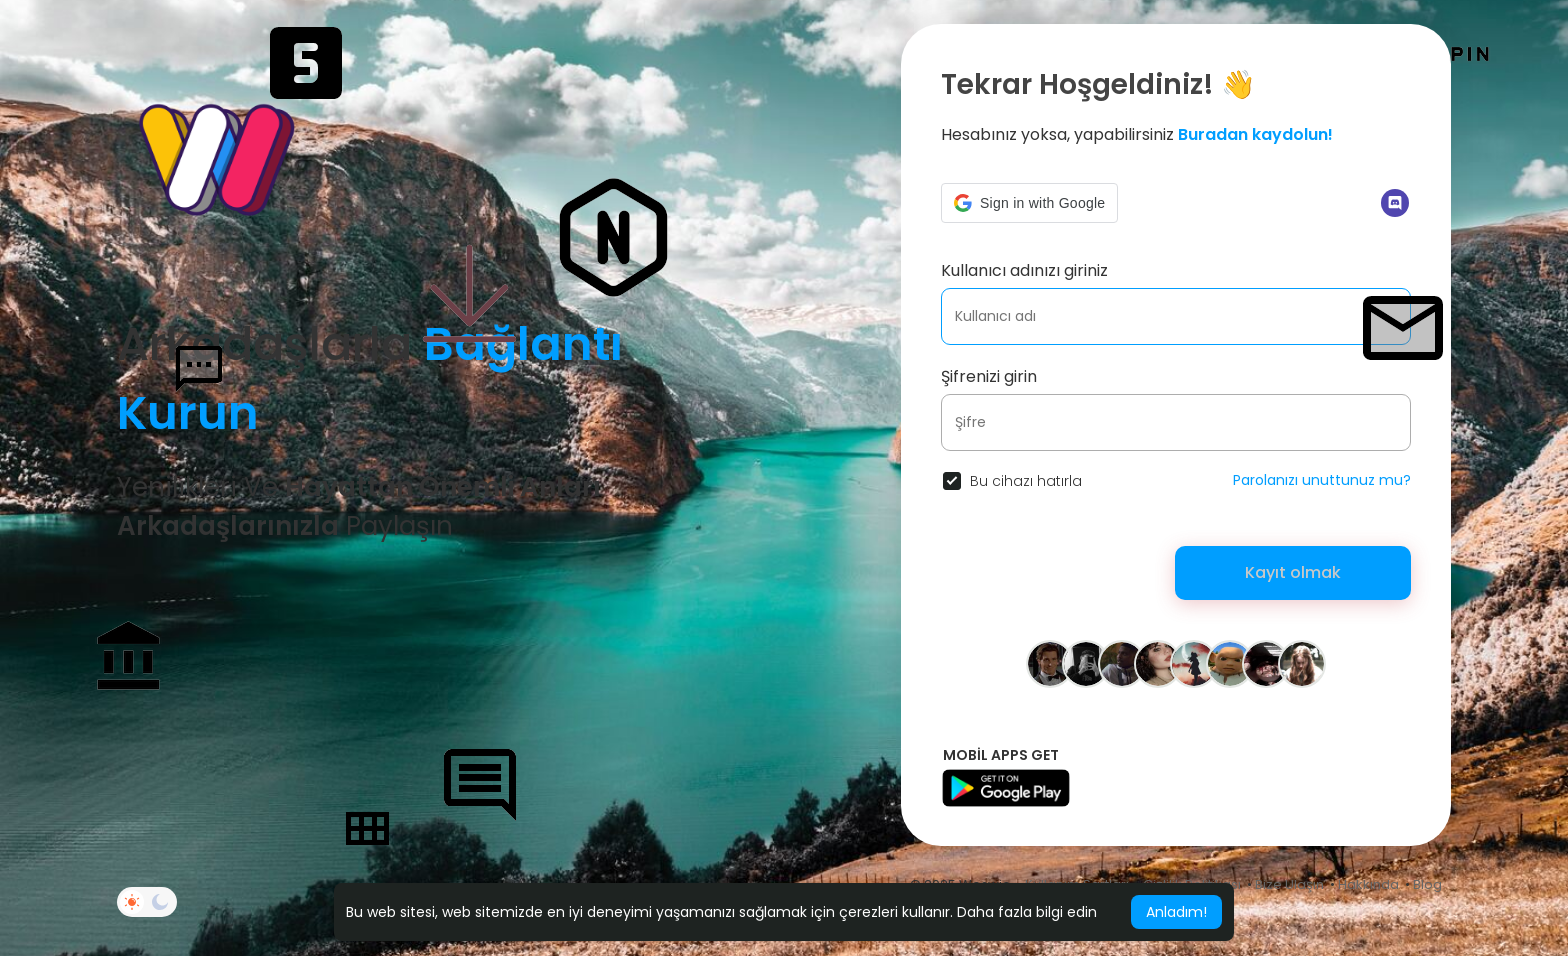 Image resolution: width=1568 pixels, height=956 pixels. Describe the element at coordinates (199, 369) in the screenshot. I see `open text messages` at that location.